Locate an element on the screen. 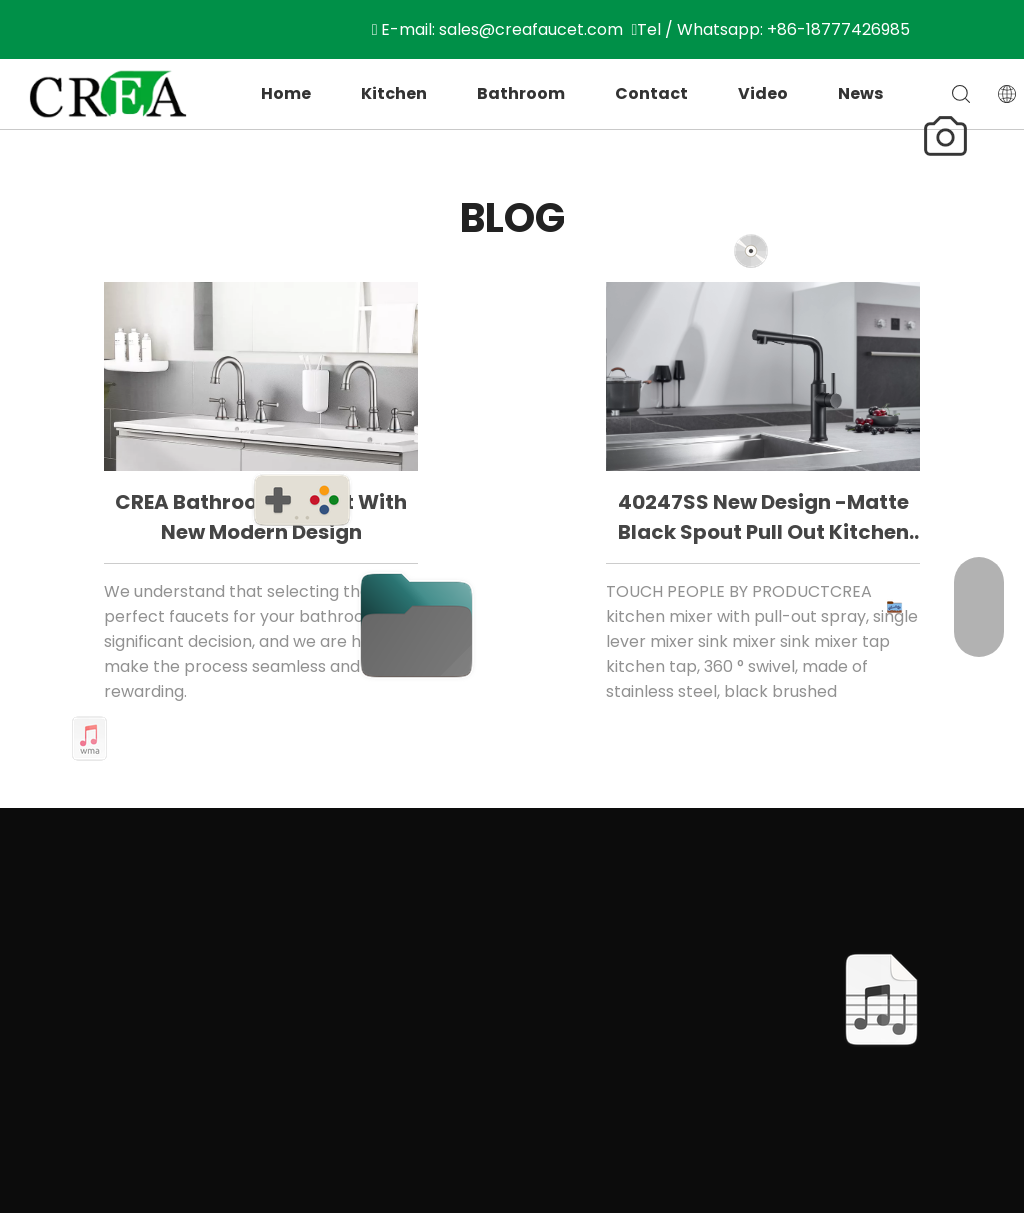 The height and width of the screenshot is (1213, 1024). access cd/dvd drive or optical media is located at coordinates (751, 251).